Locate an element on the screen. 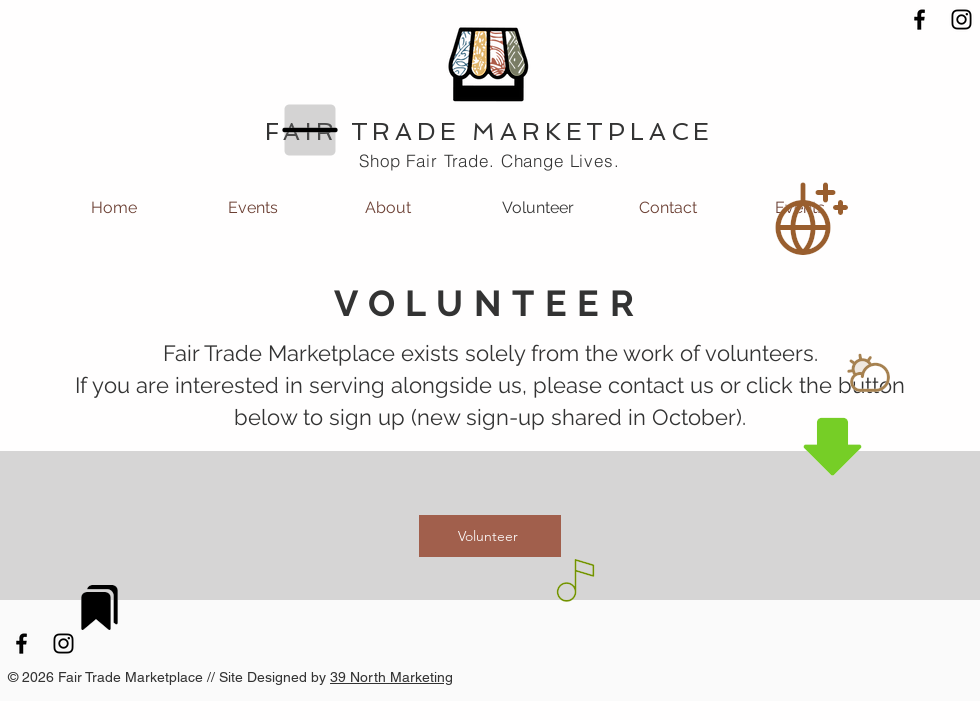 This screenshot has height=720, width=980. access music or audio player is located at coordinates (575, 579).